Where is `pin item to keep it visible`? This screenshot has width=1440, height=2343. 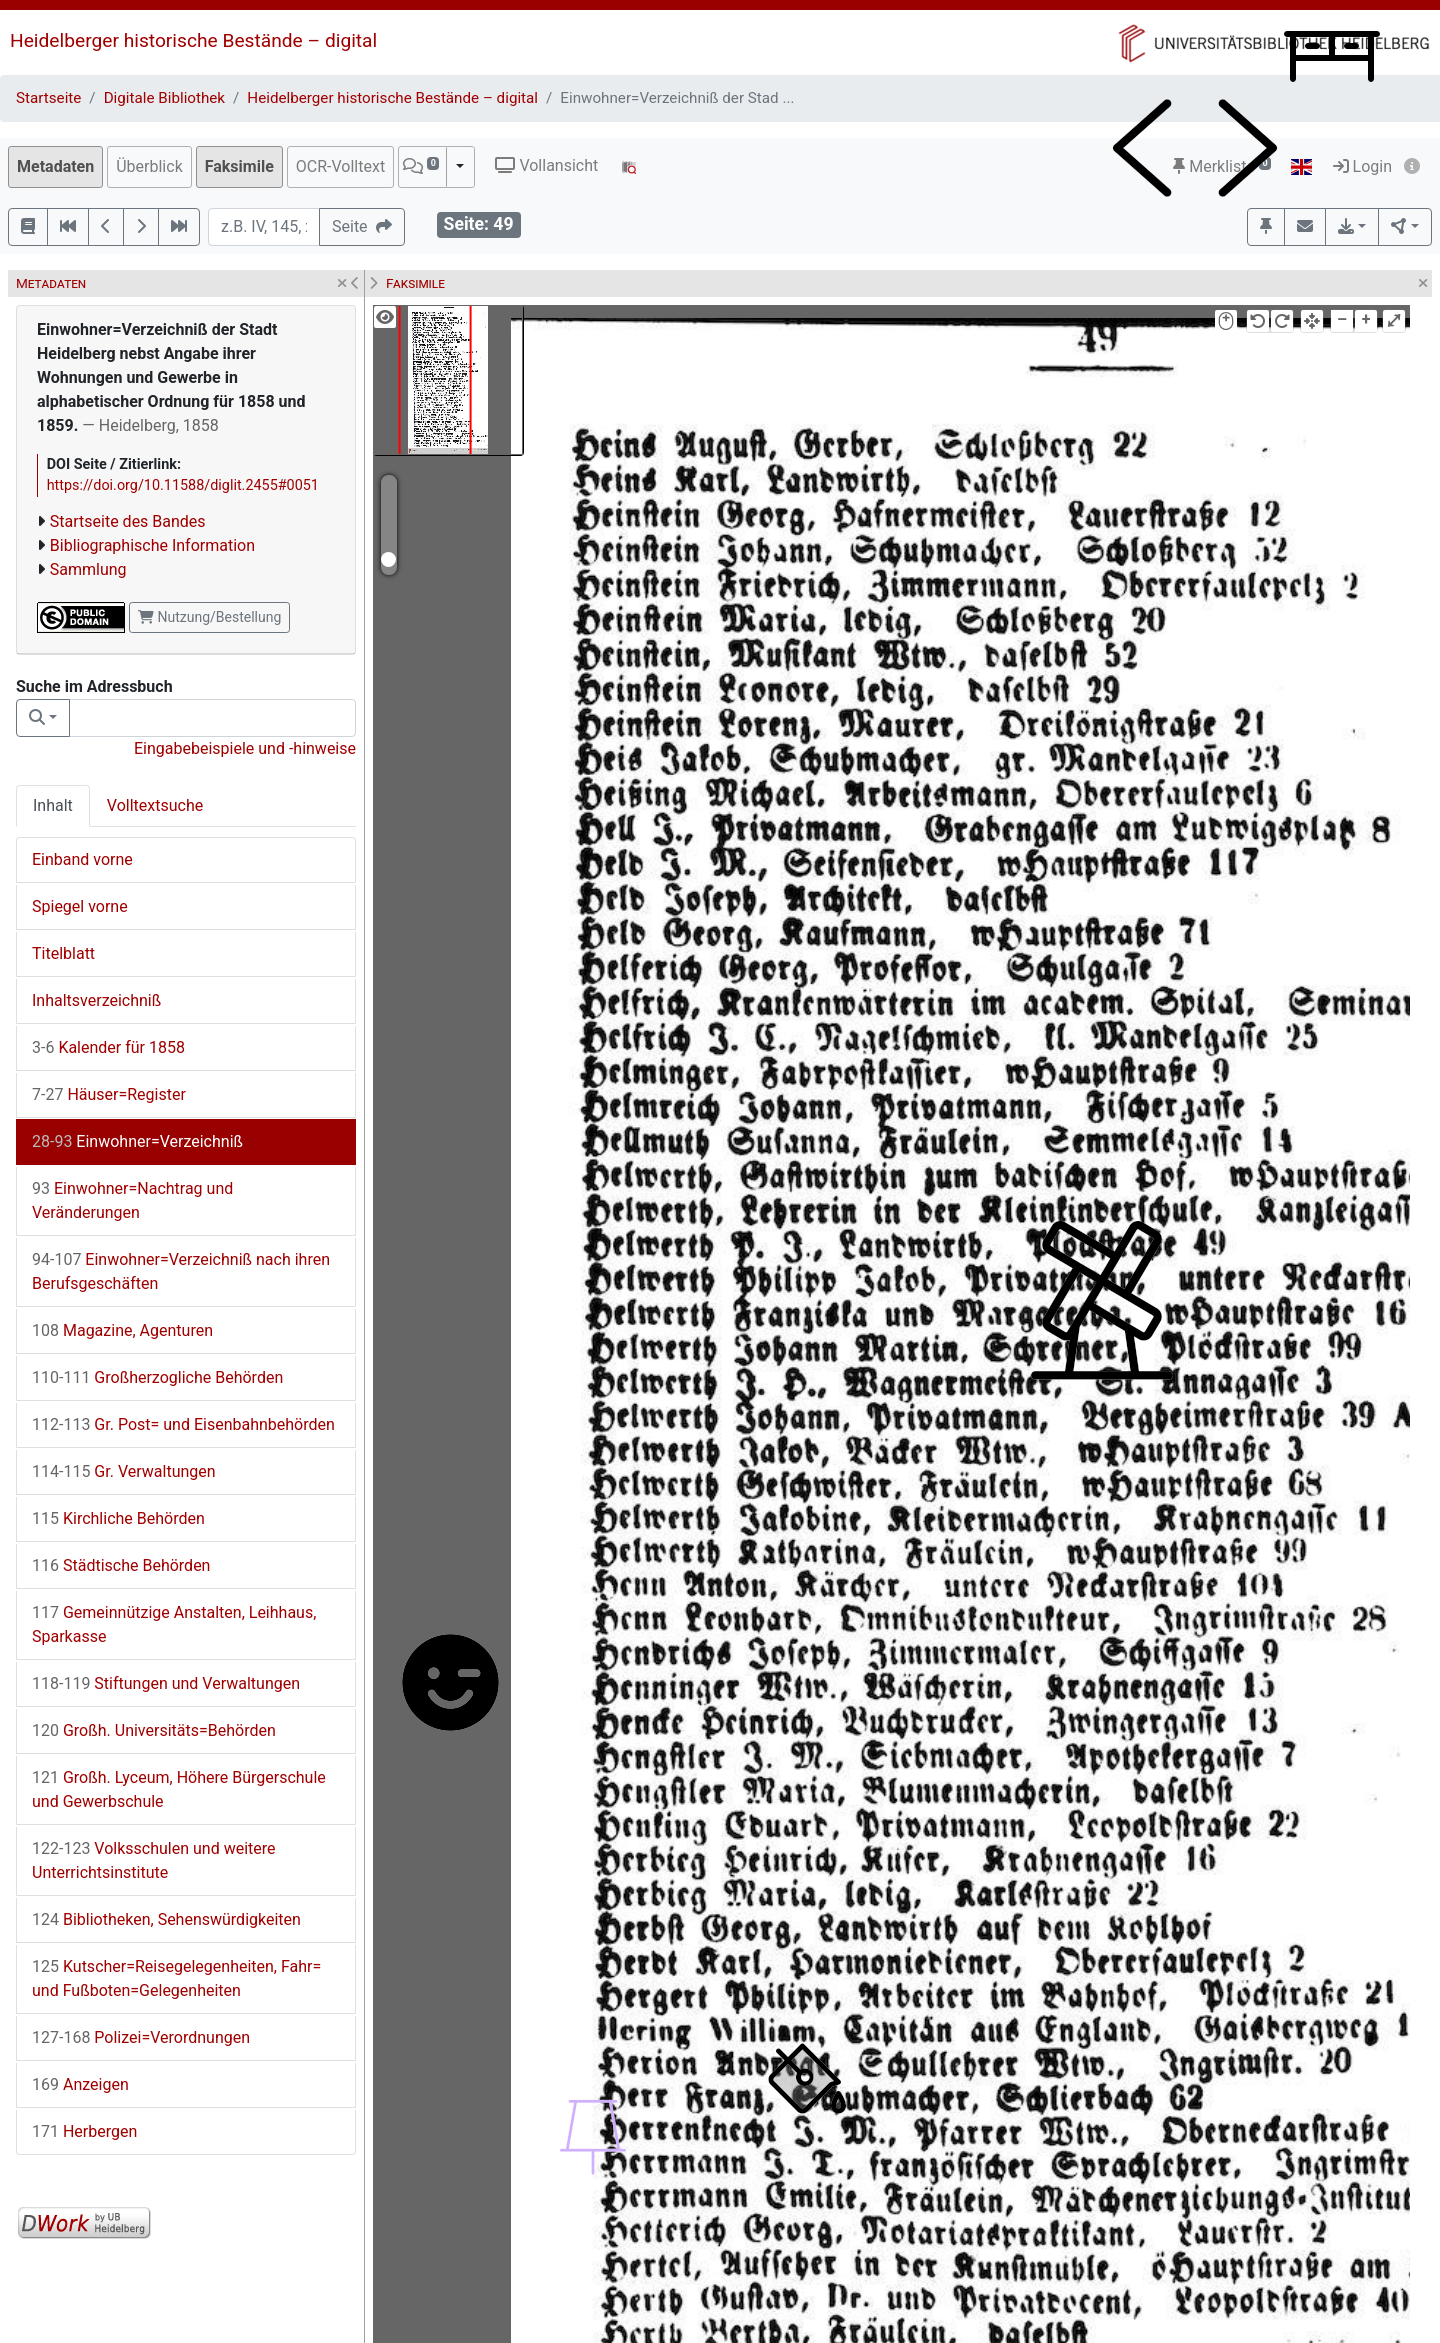
pin item to keep it visible is located at coordinates (593, 2133).